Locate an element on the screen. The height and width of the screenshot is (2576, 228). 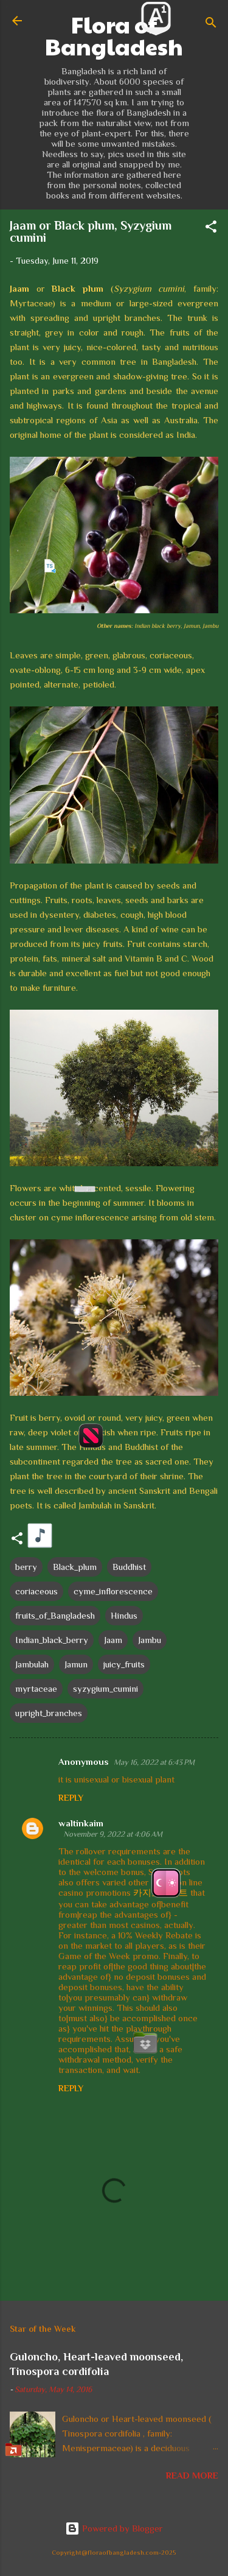
open dynamic wallpaper editor app is located at coordinates (166, 1883).